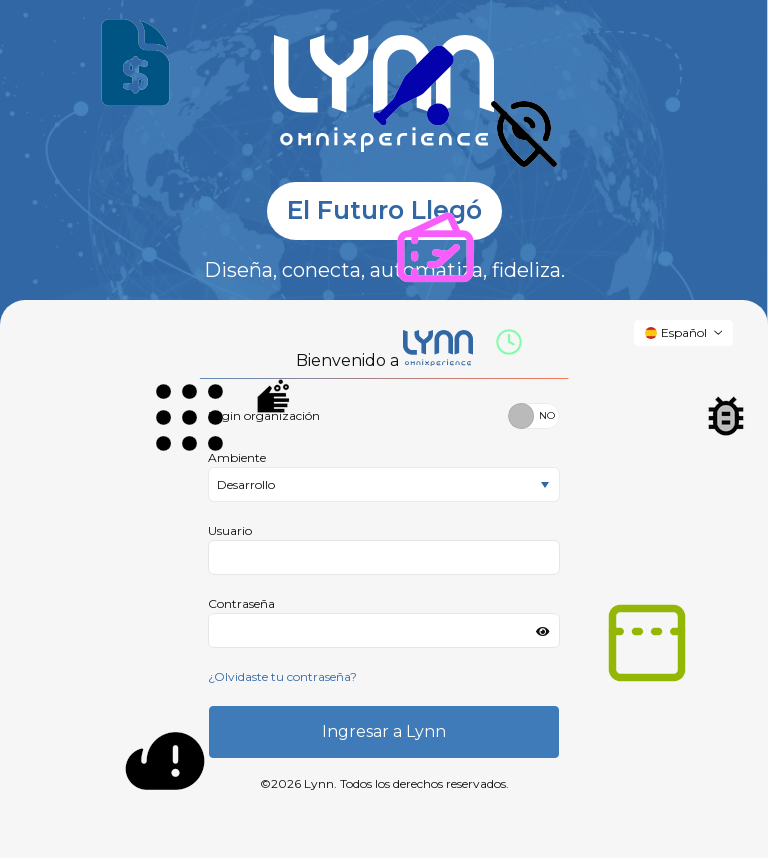  I want to click on report a bug or issue, so click(726, 416).